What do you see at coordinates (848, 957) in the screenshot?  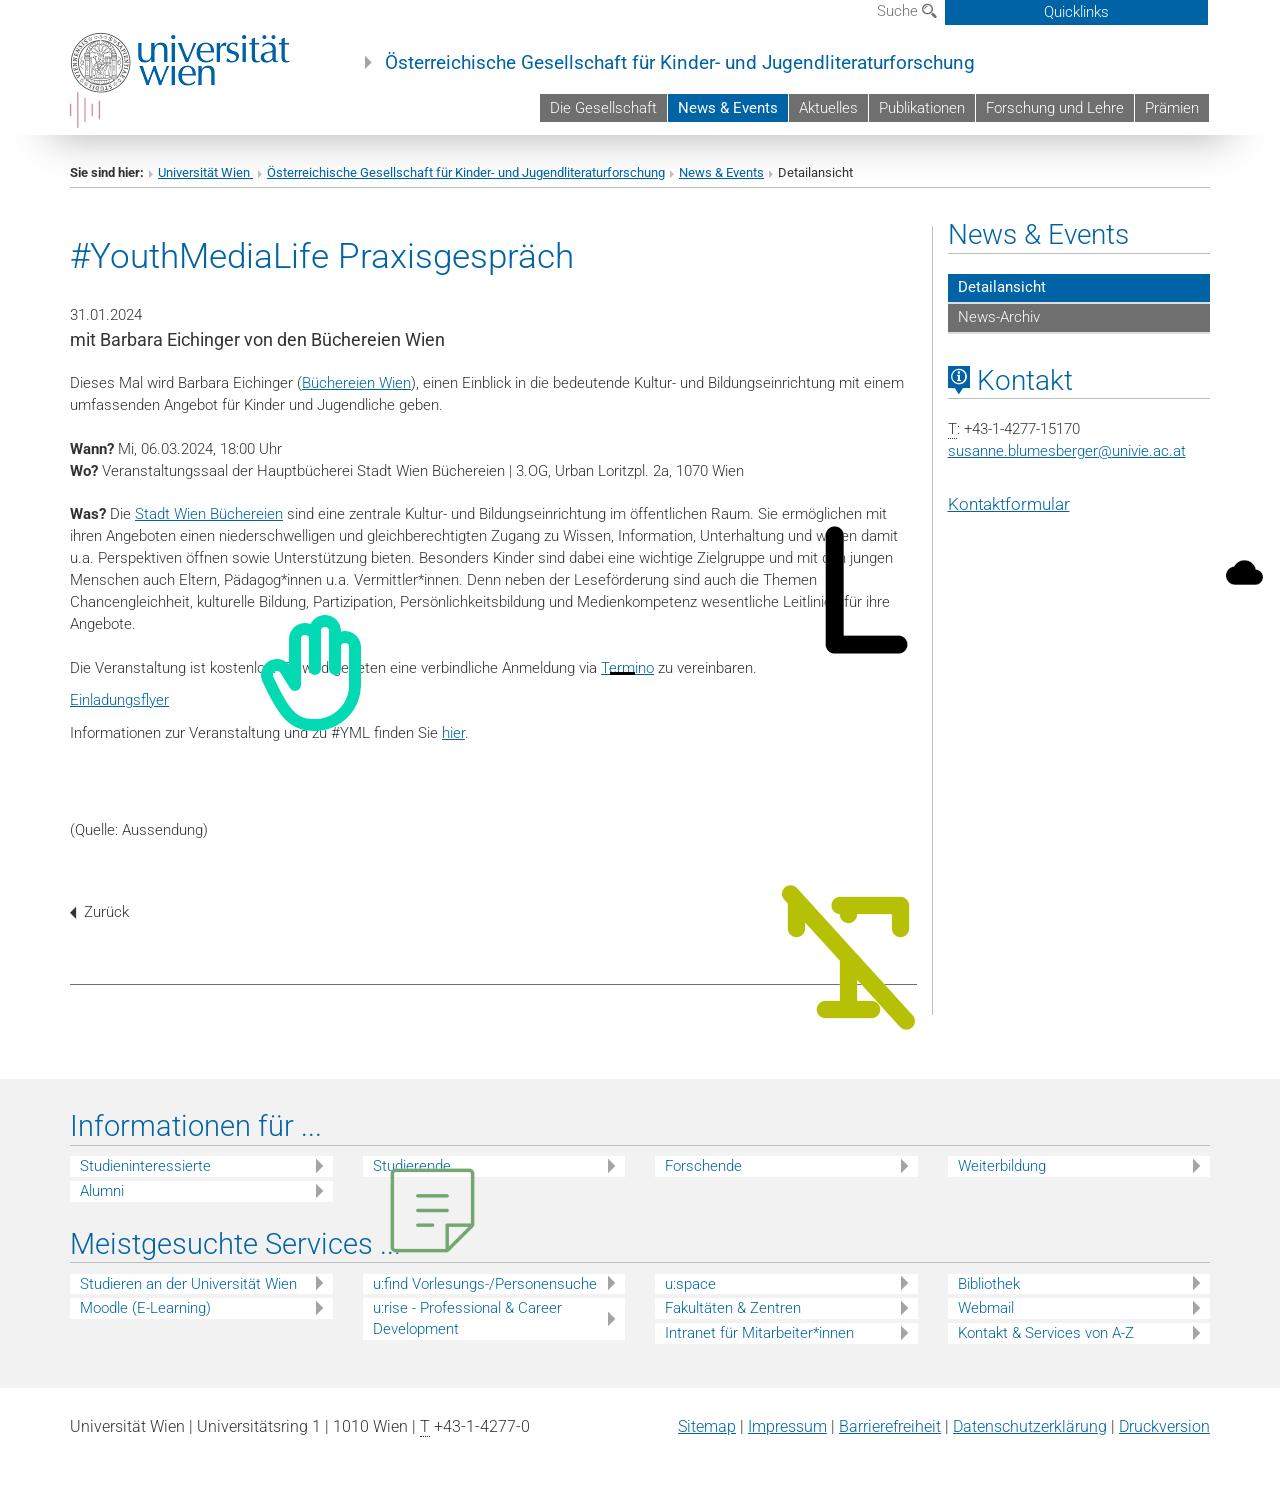 I see `disable text formatting` at bounding box center [848, 957].